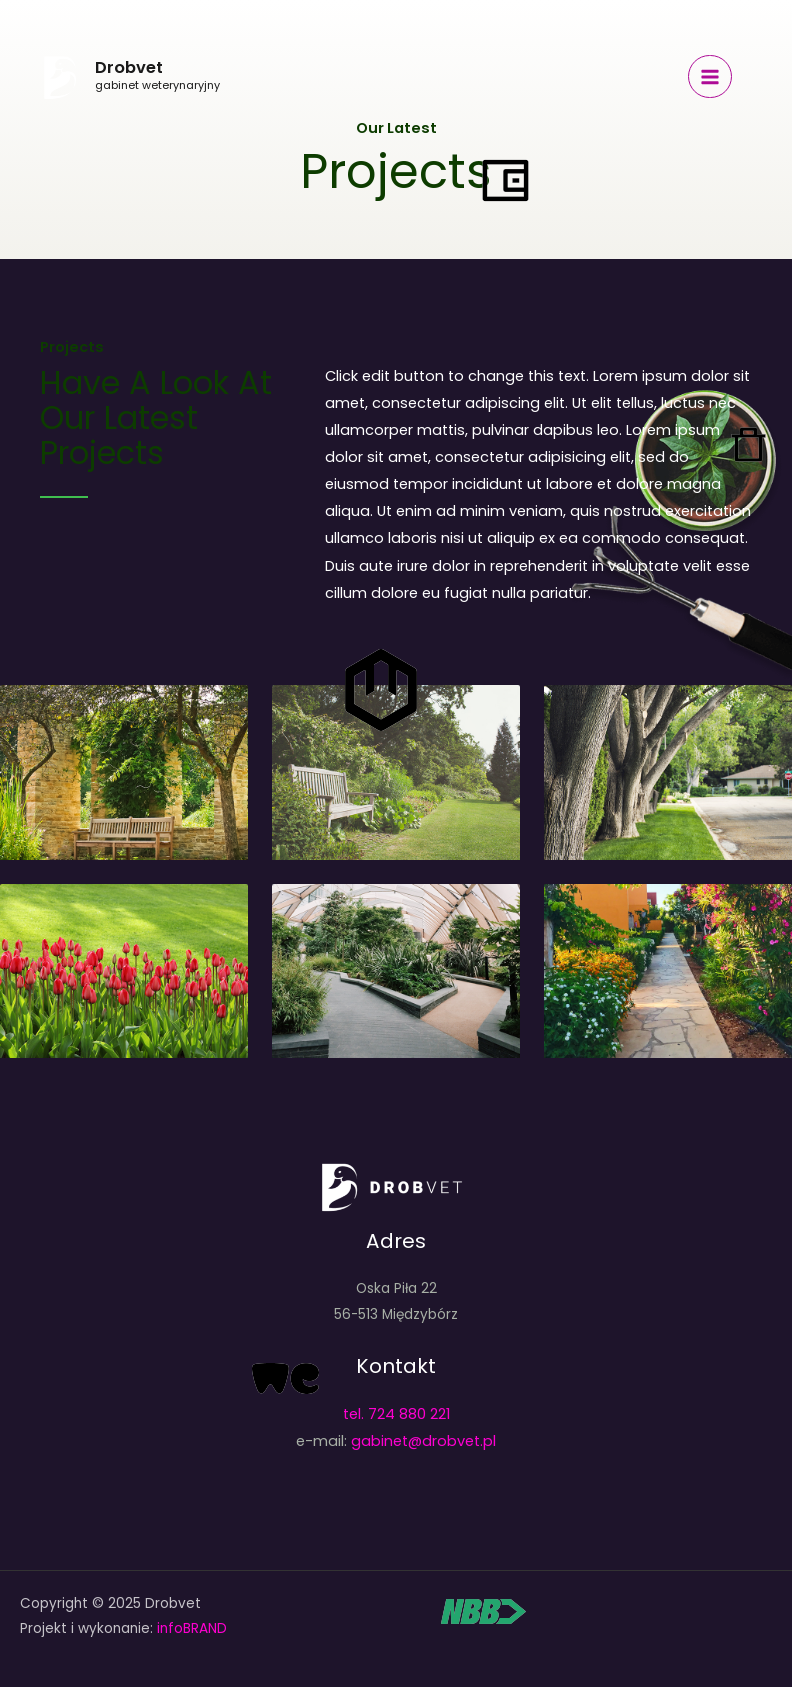 The width and height of the screenshot is (792, 1687). I want to click on NBB company logo, so click(483, 1611).